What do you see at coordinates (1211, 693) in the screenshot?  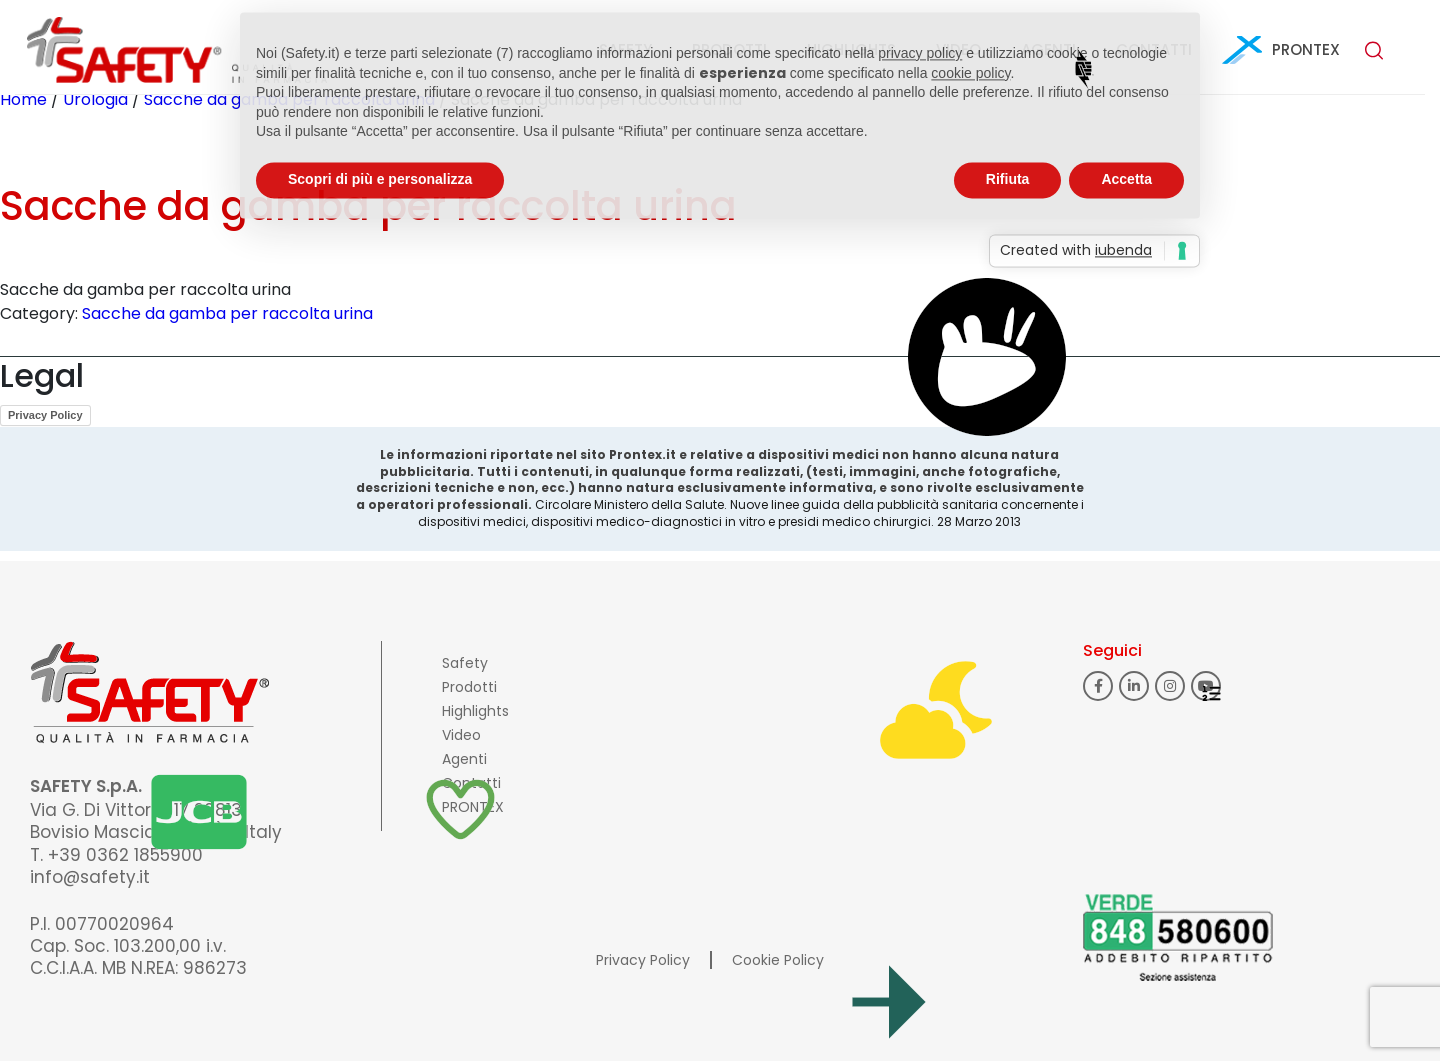 I see `view numbered list` at bounding box center [1211, 693].